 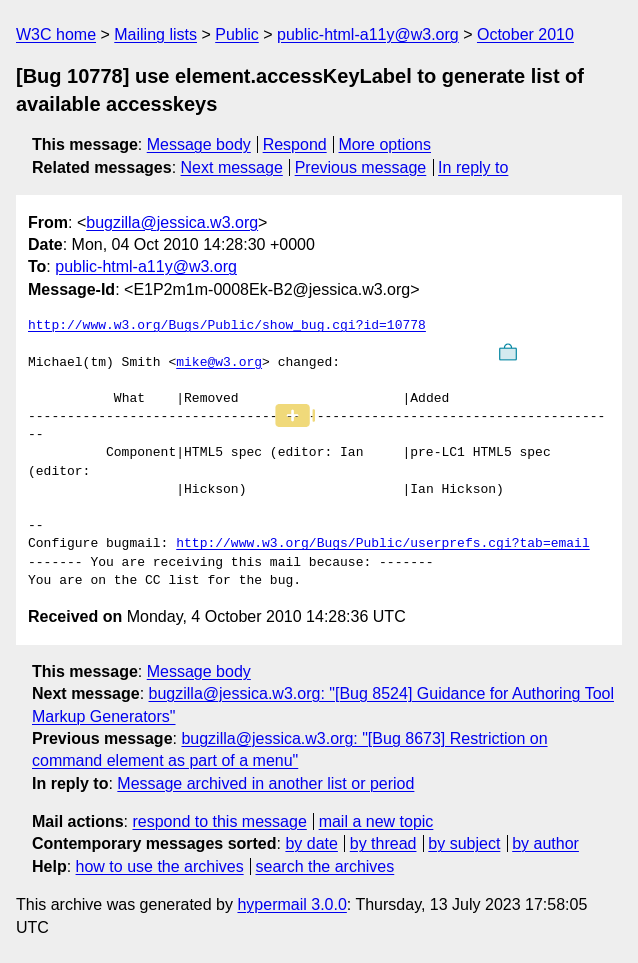 I want to click on add or extend battery life, so click(x=294, y=415).